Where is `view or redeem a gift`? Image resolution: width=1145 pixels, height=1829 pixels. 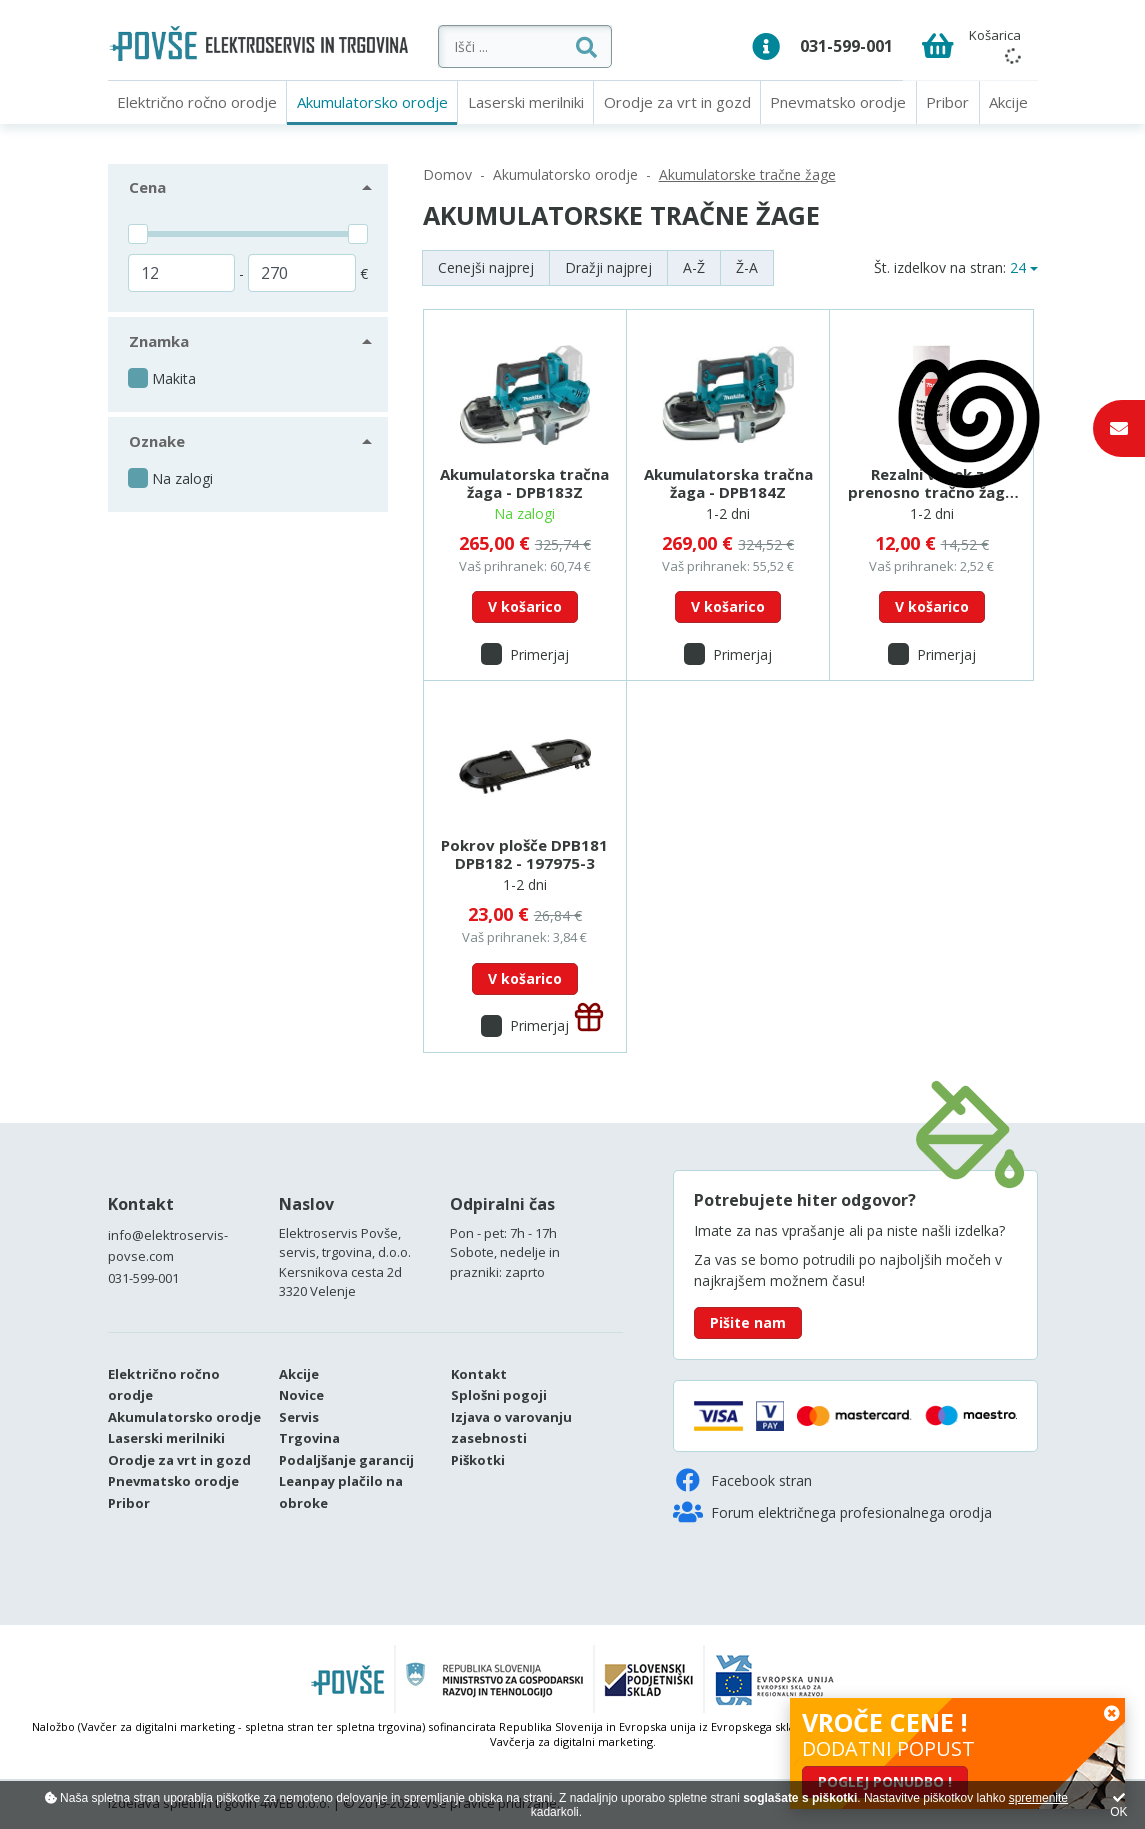 view or redeem a gift is located at coordinates (589, 1017).